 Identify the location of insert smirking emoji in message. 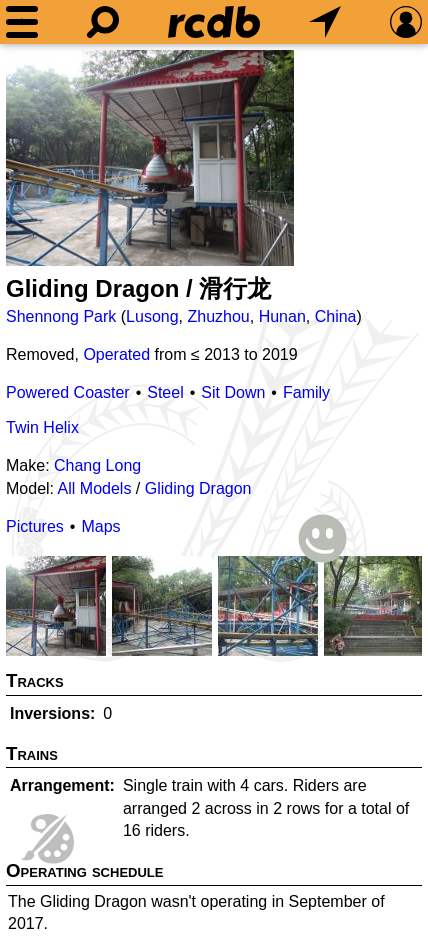
(322, 538).